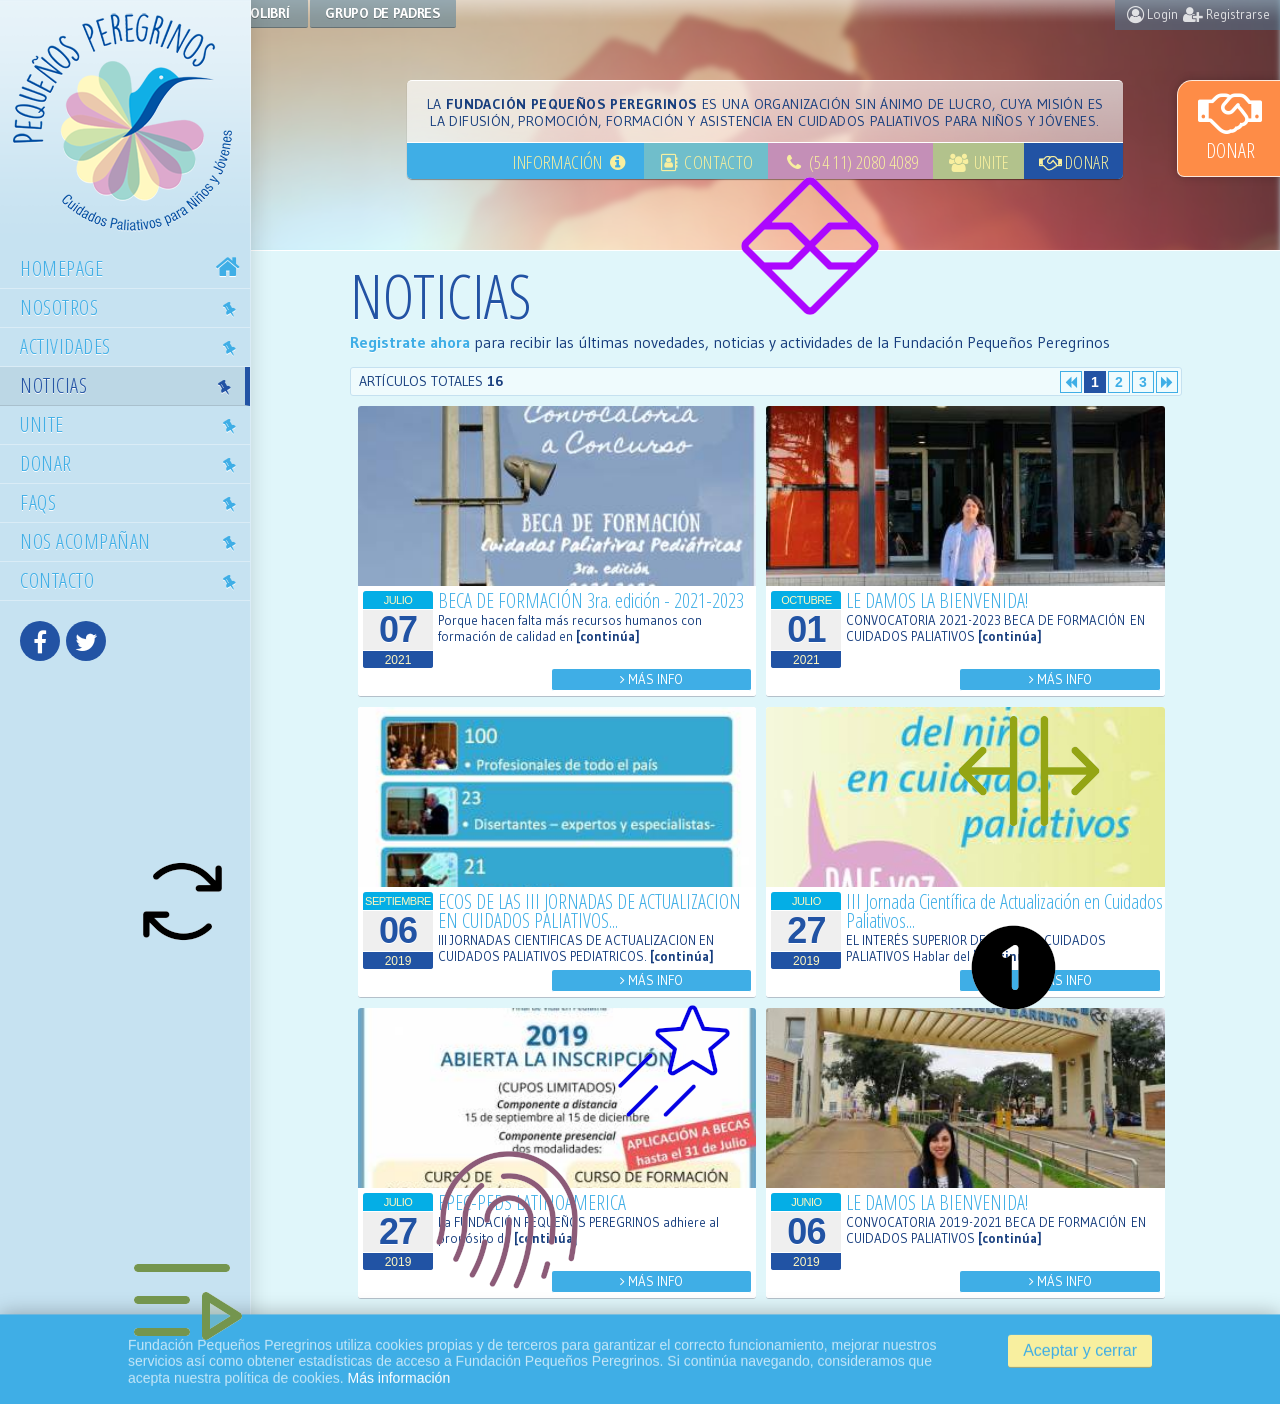 The width and height of the screenshot is (1280, 1404). Describe the element at coordinates (182, 1300) in the screenshot. I see `add to playback queue` at that location.